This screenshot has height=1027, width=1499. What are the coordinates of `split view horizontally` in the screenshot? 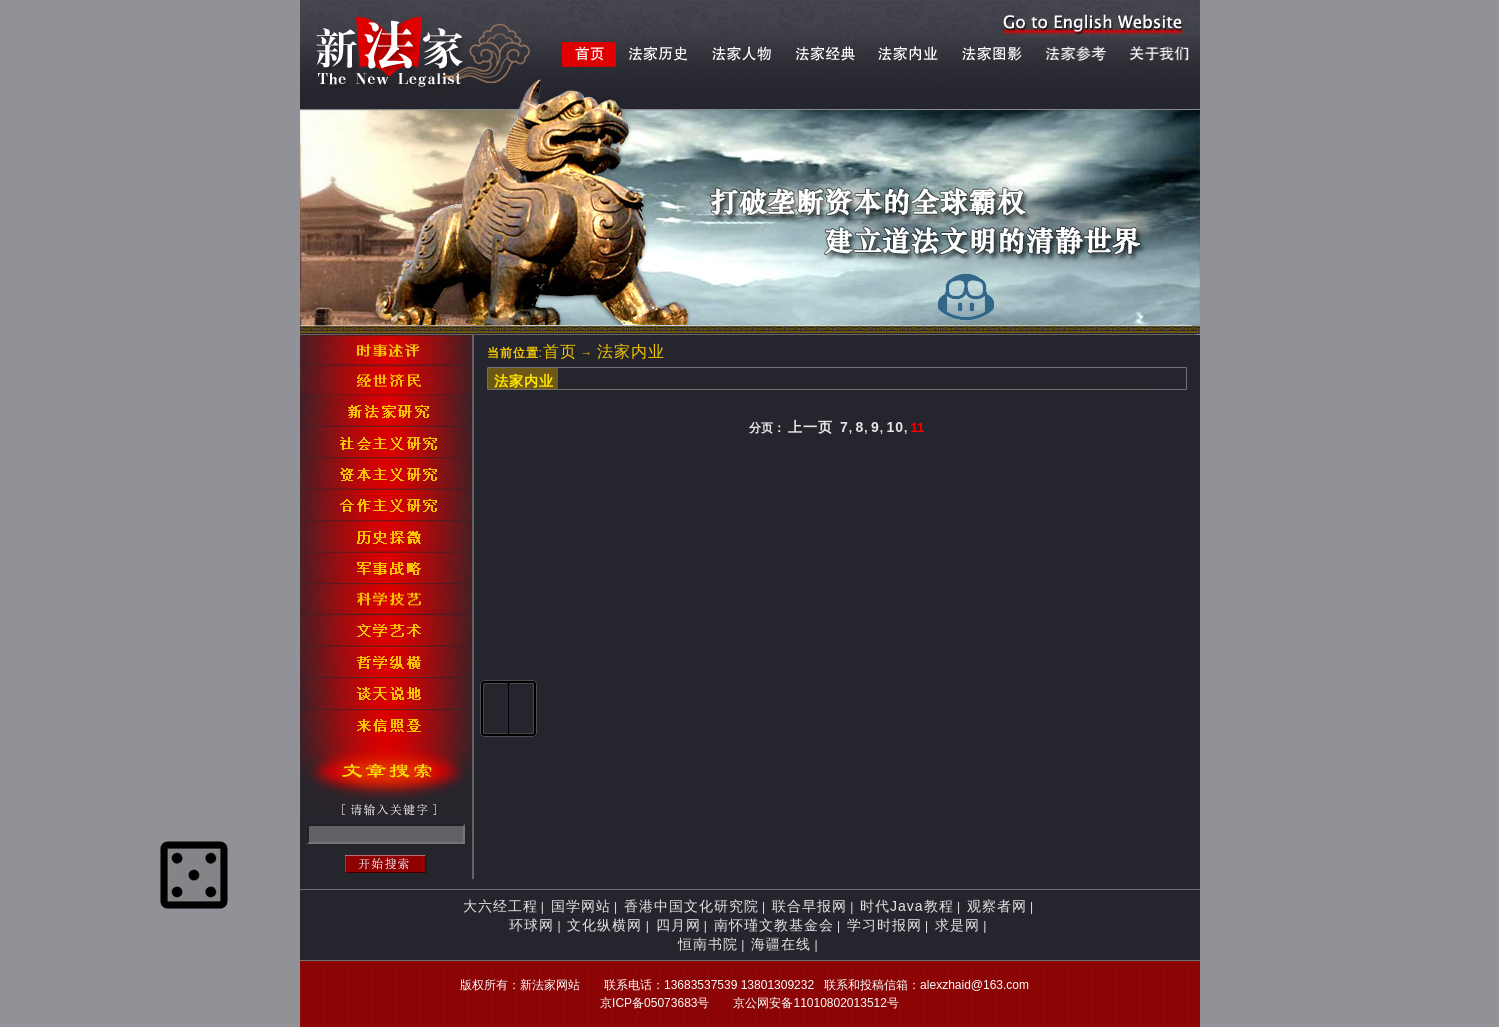 It's located at (508, 708).